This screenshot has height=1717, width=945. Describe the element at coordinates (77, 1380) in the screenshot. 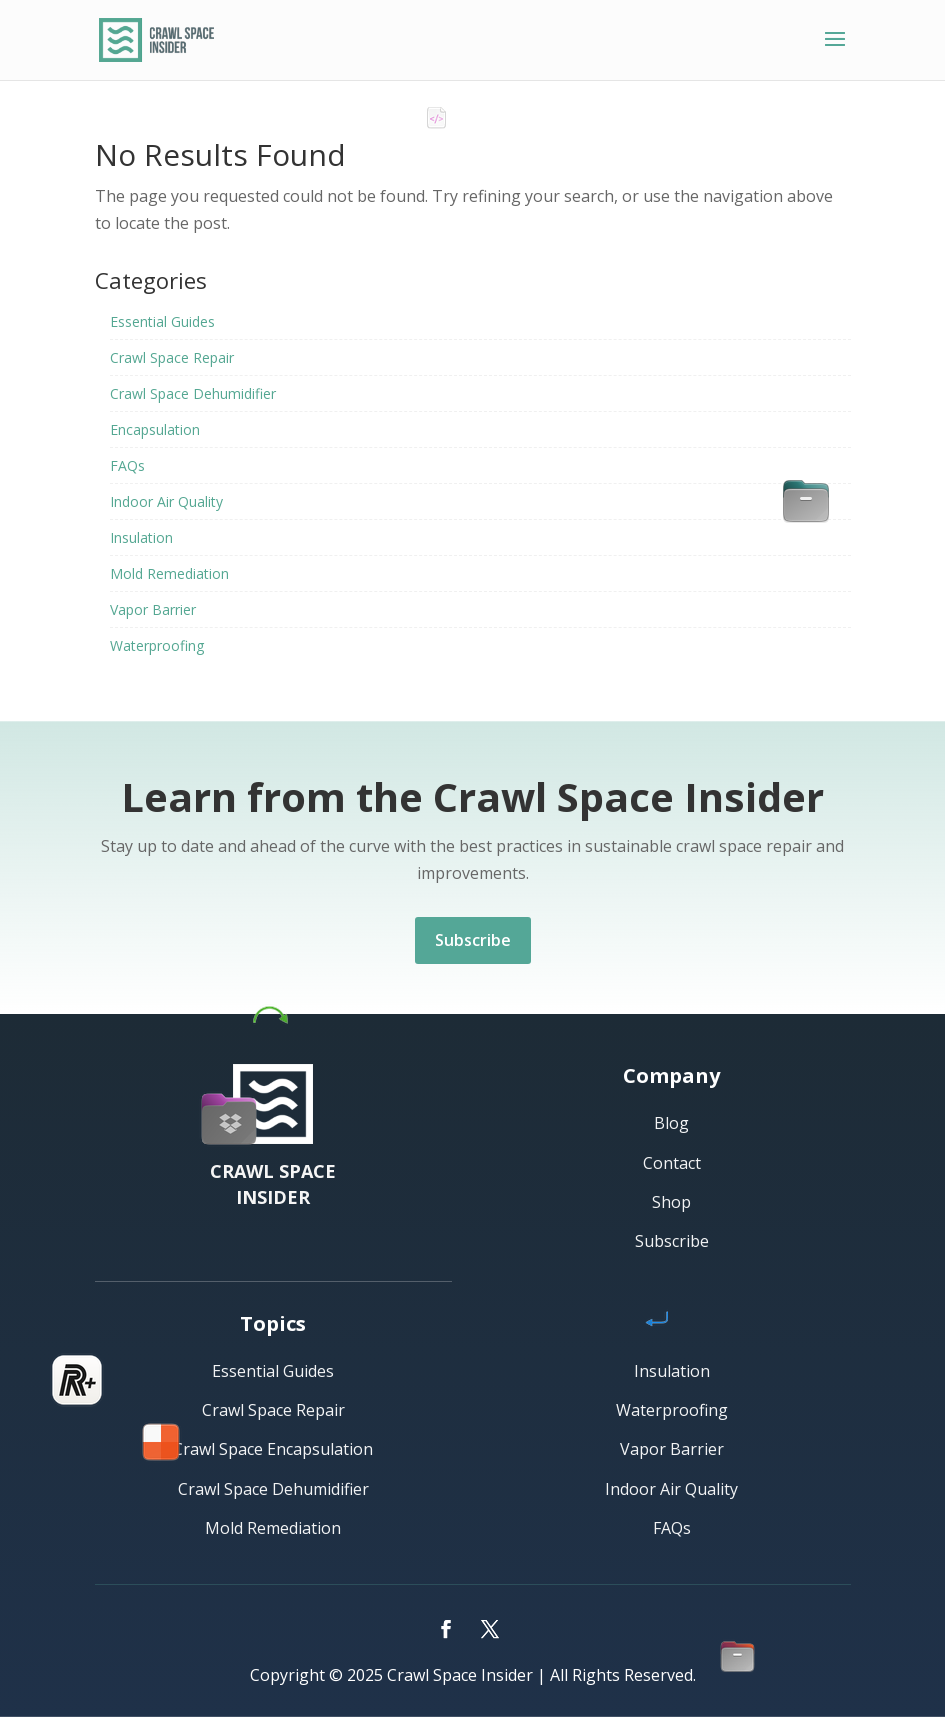

I see `open RetroPlus retro gaming app` at that location.